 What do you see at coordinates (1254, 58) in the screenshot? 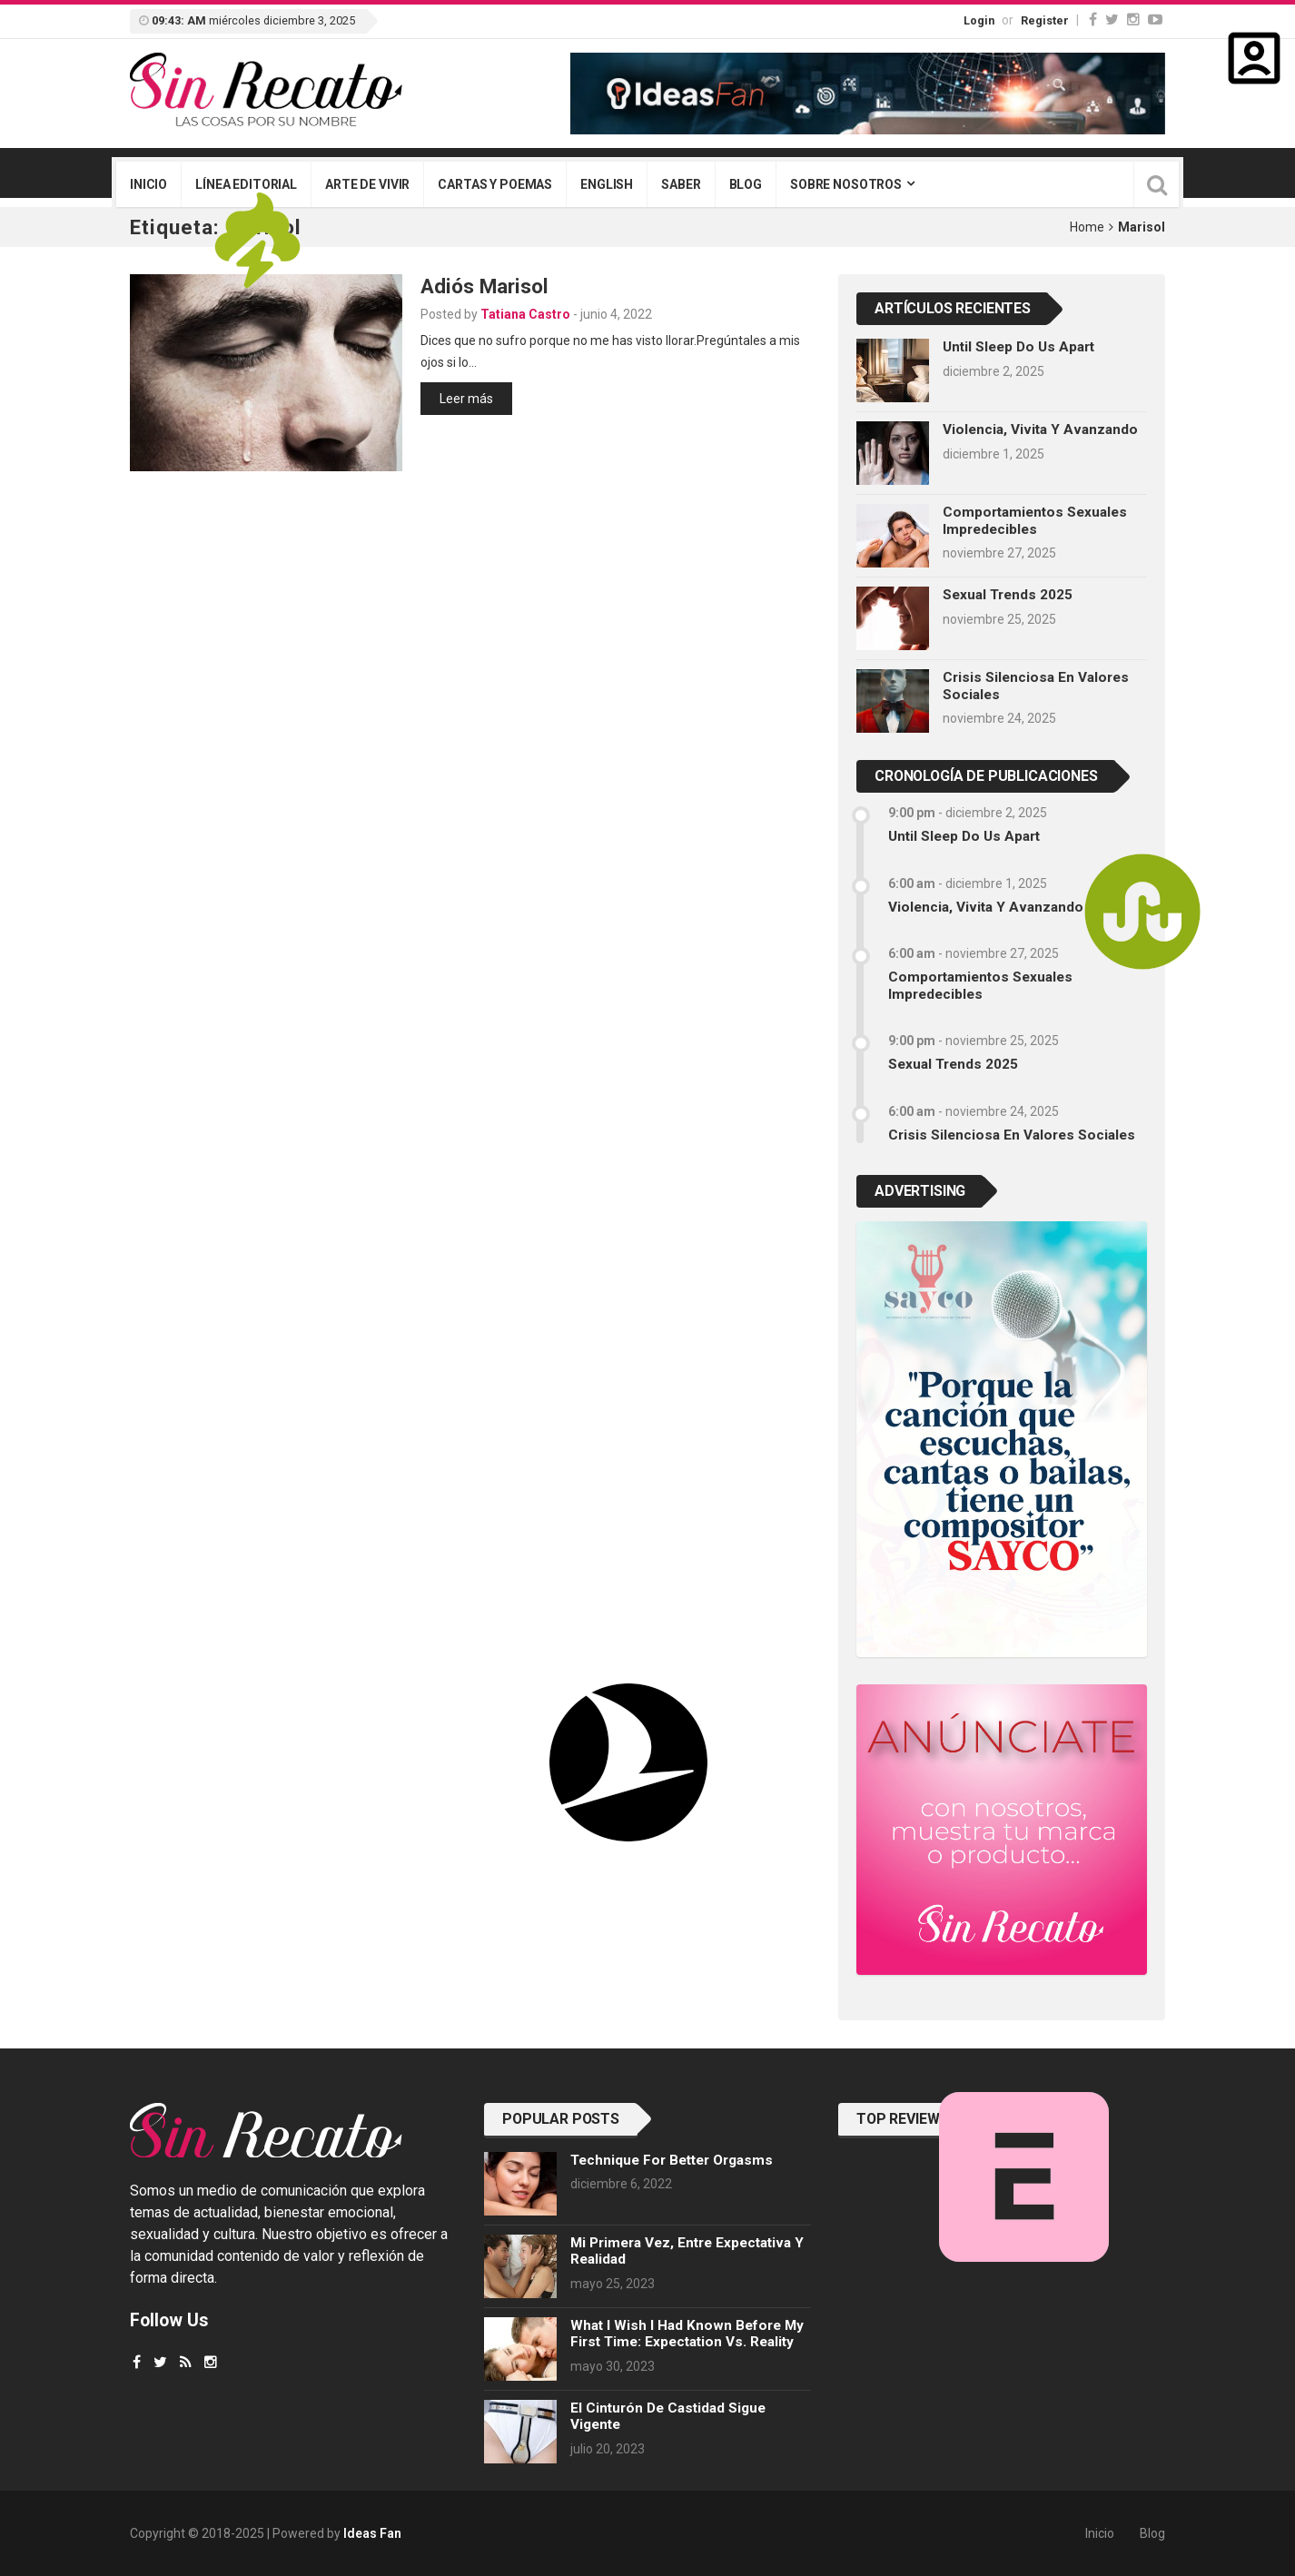
I see `view account profile` at bounding box center [1254, 58].